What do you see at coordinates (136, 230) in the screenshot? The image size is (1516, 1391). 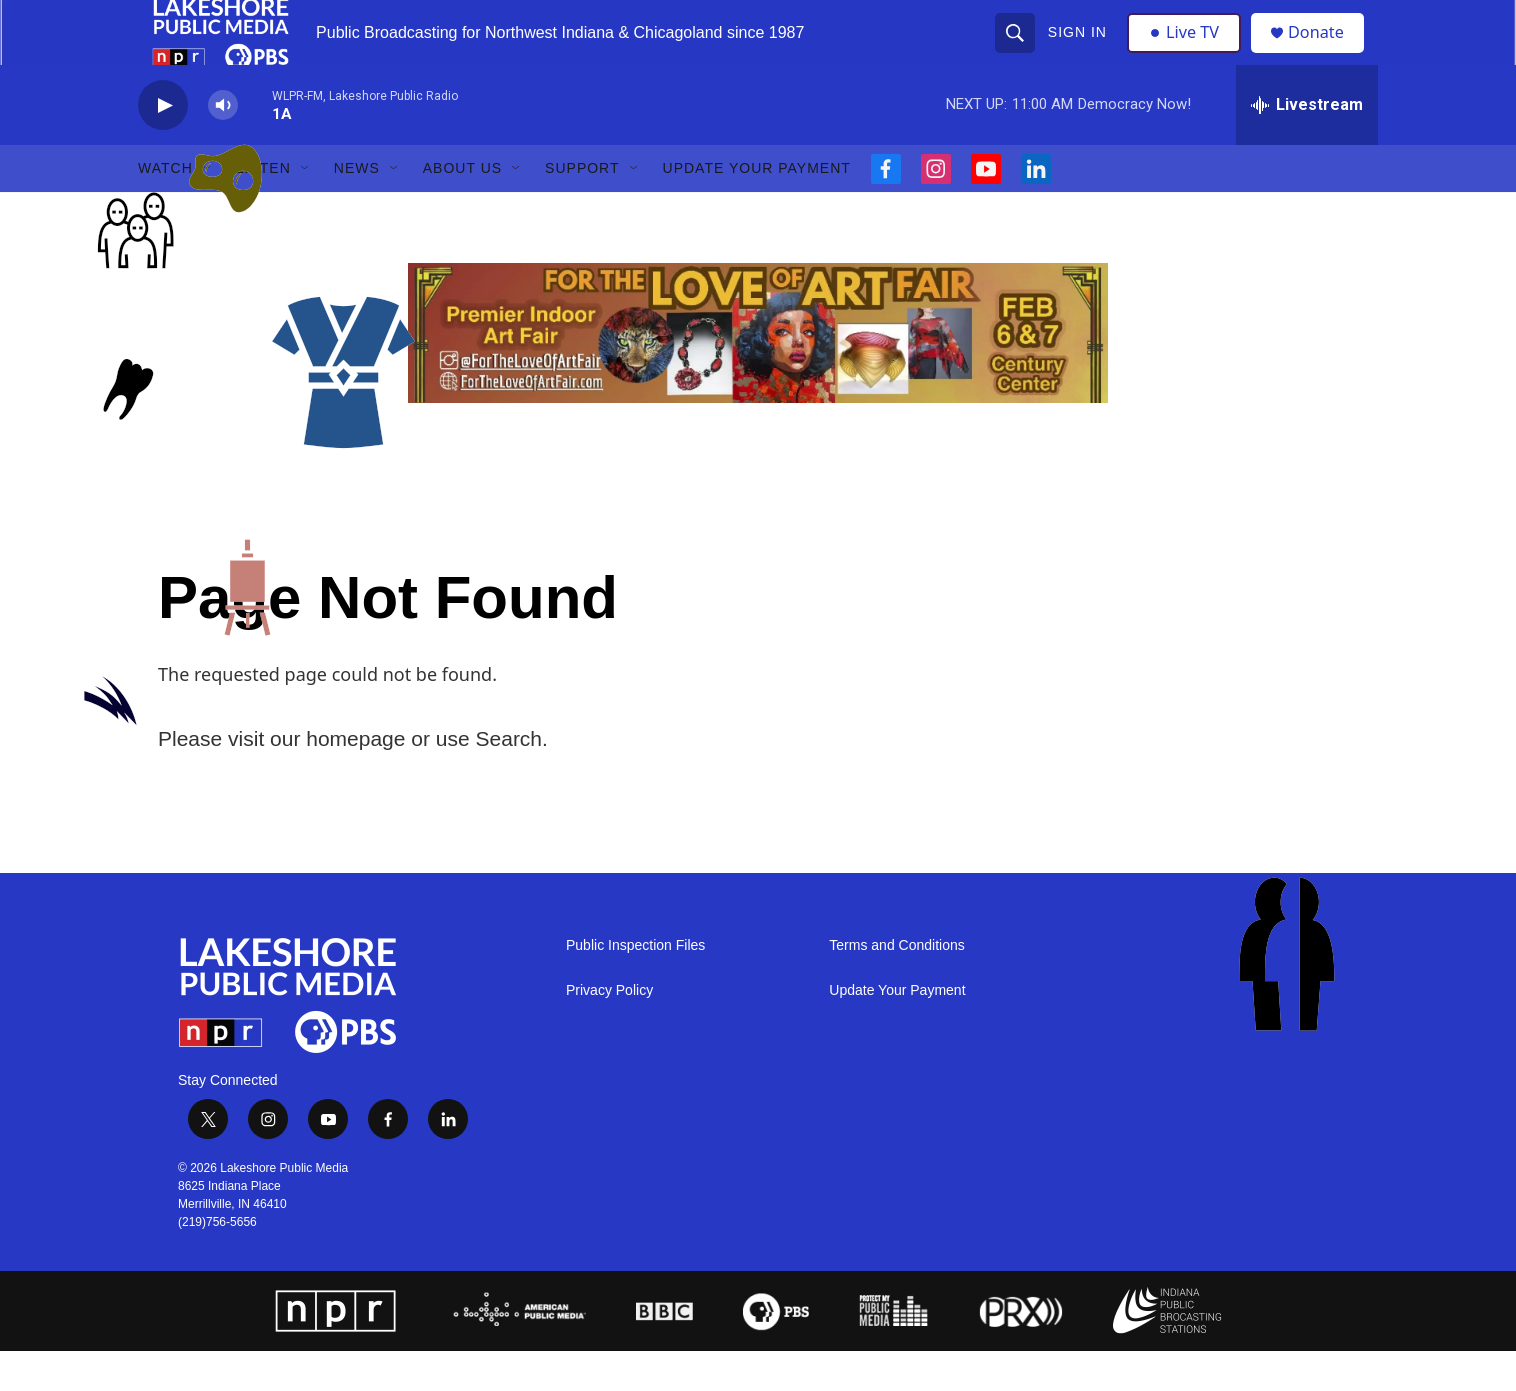 I see `view your squad or team members` at bounding box center [136, 230].